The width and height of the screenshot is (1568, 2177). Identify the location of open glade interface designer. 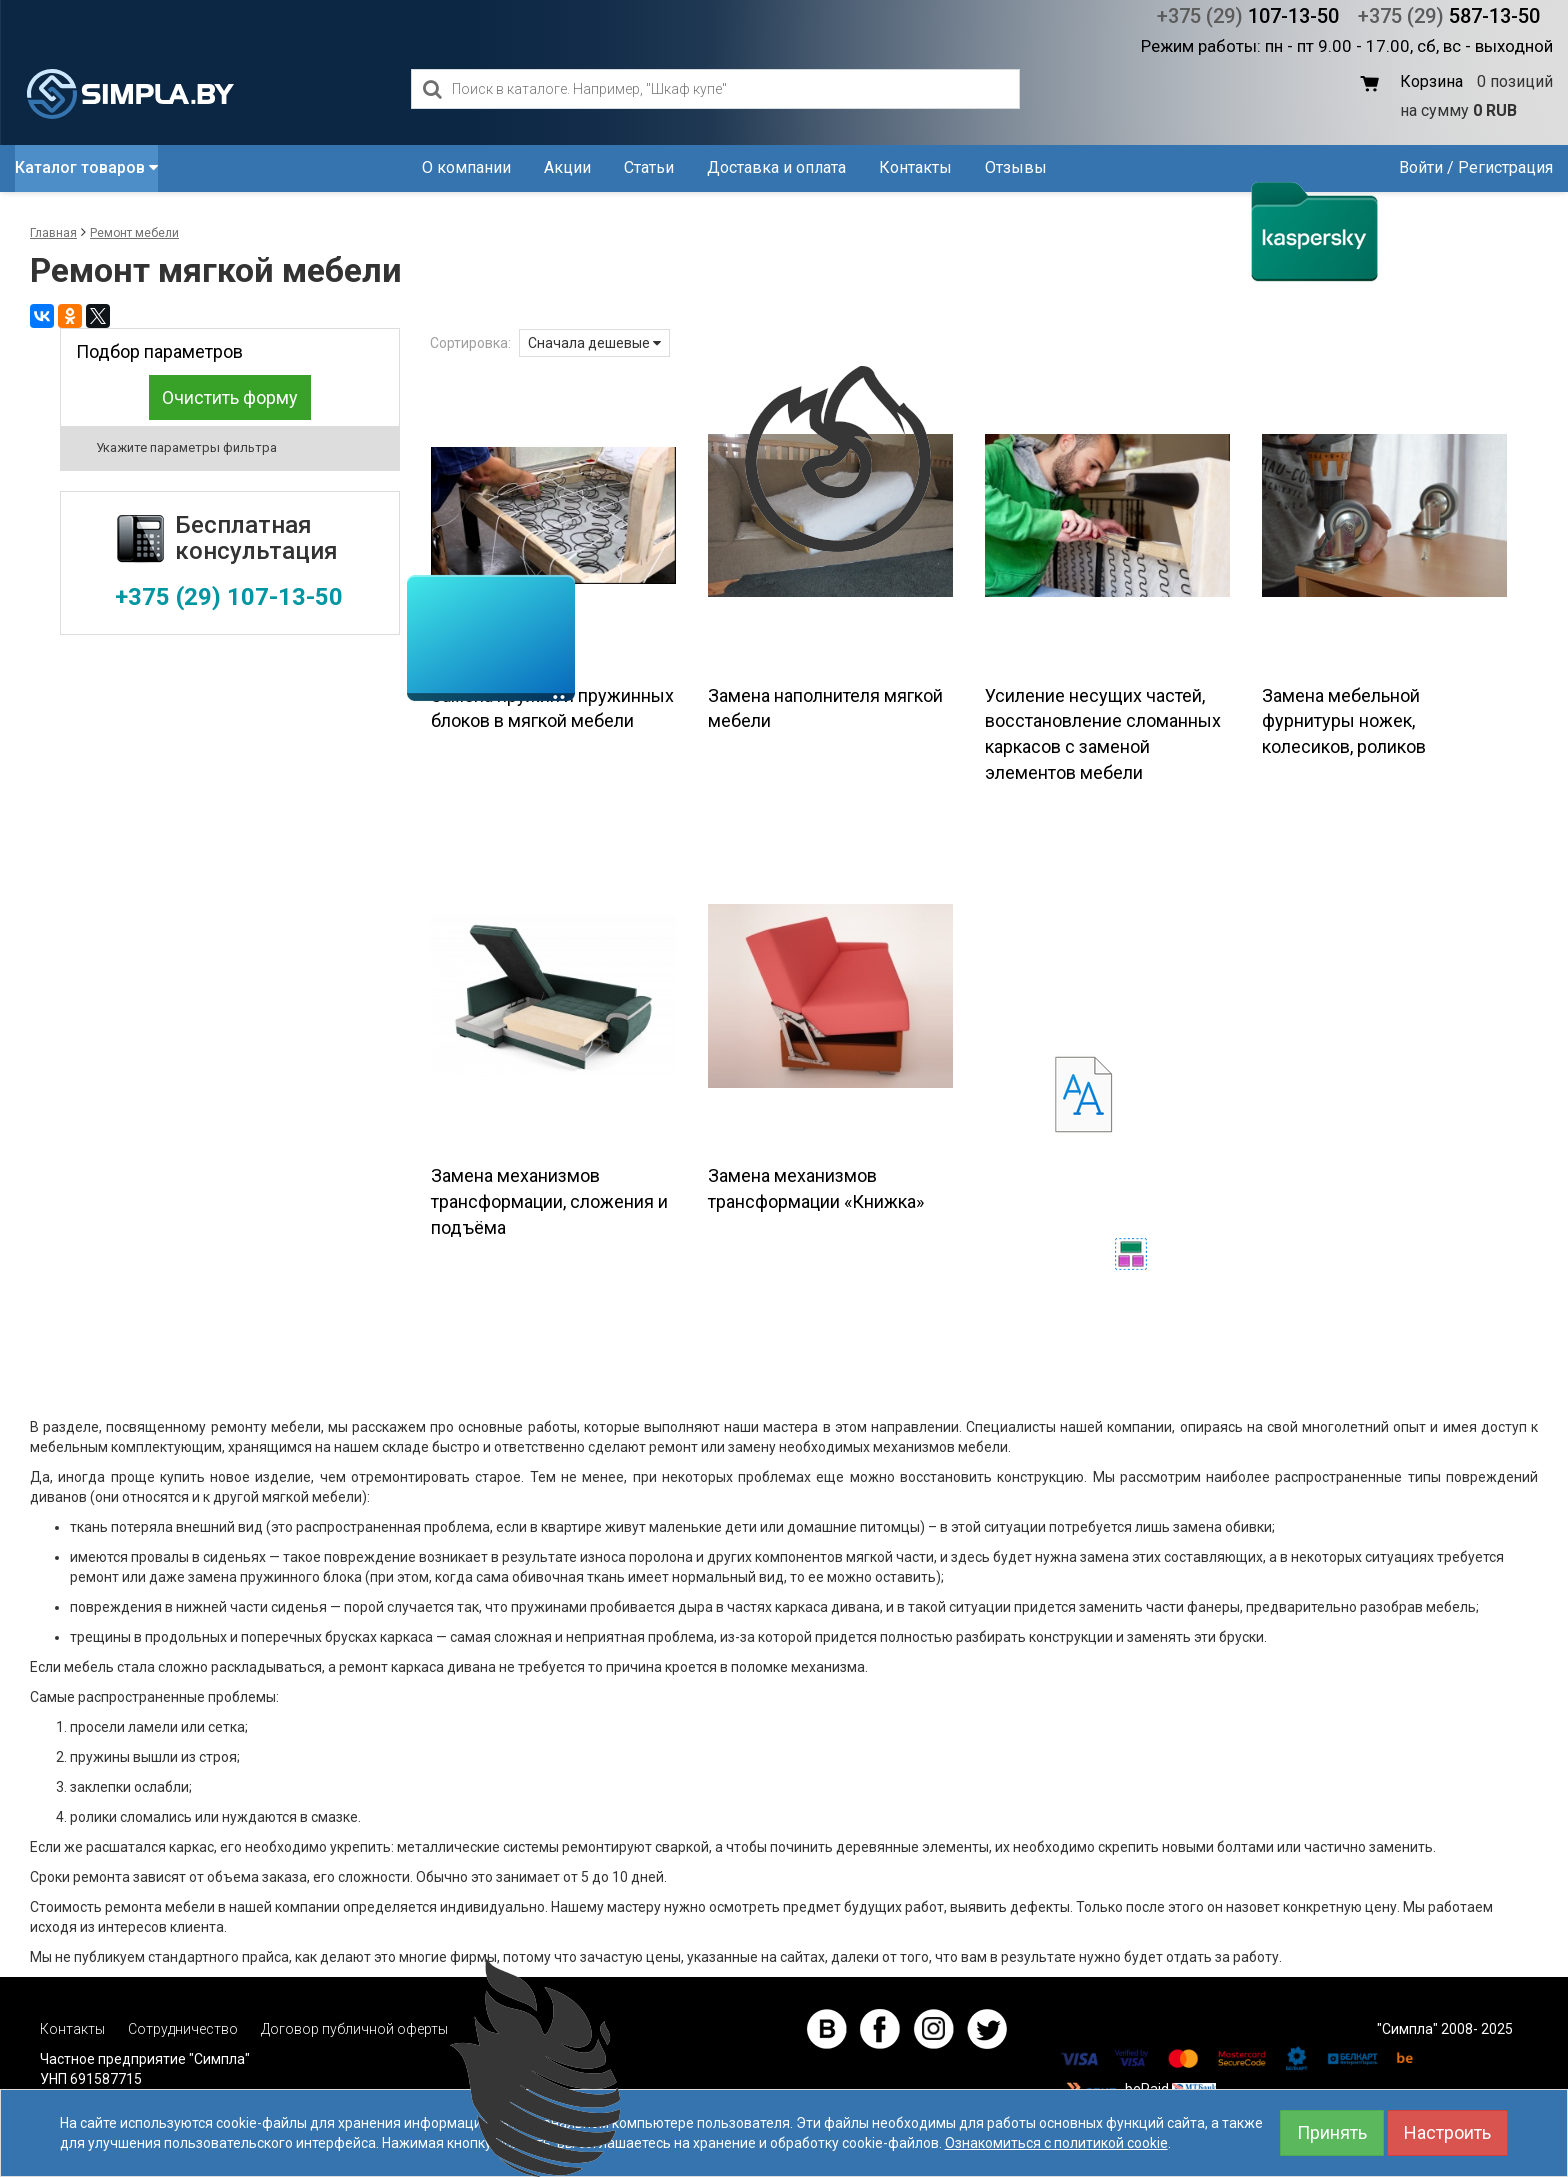
(535, 2068).